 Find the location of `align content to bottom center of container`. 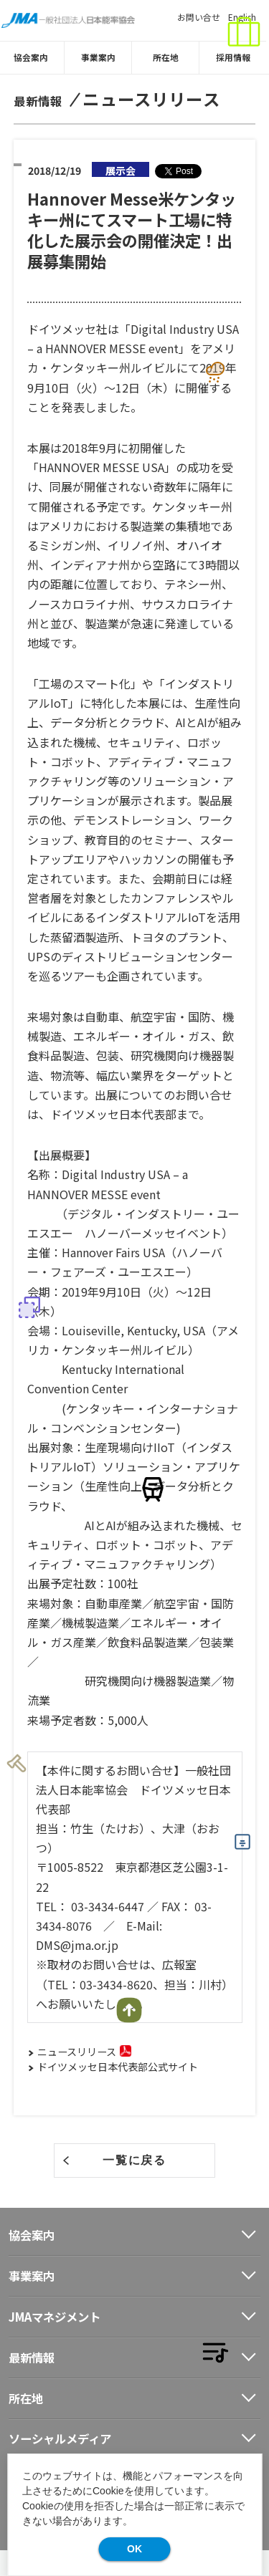

align content to bottom center of container is located at coordinates (242, 1842).